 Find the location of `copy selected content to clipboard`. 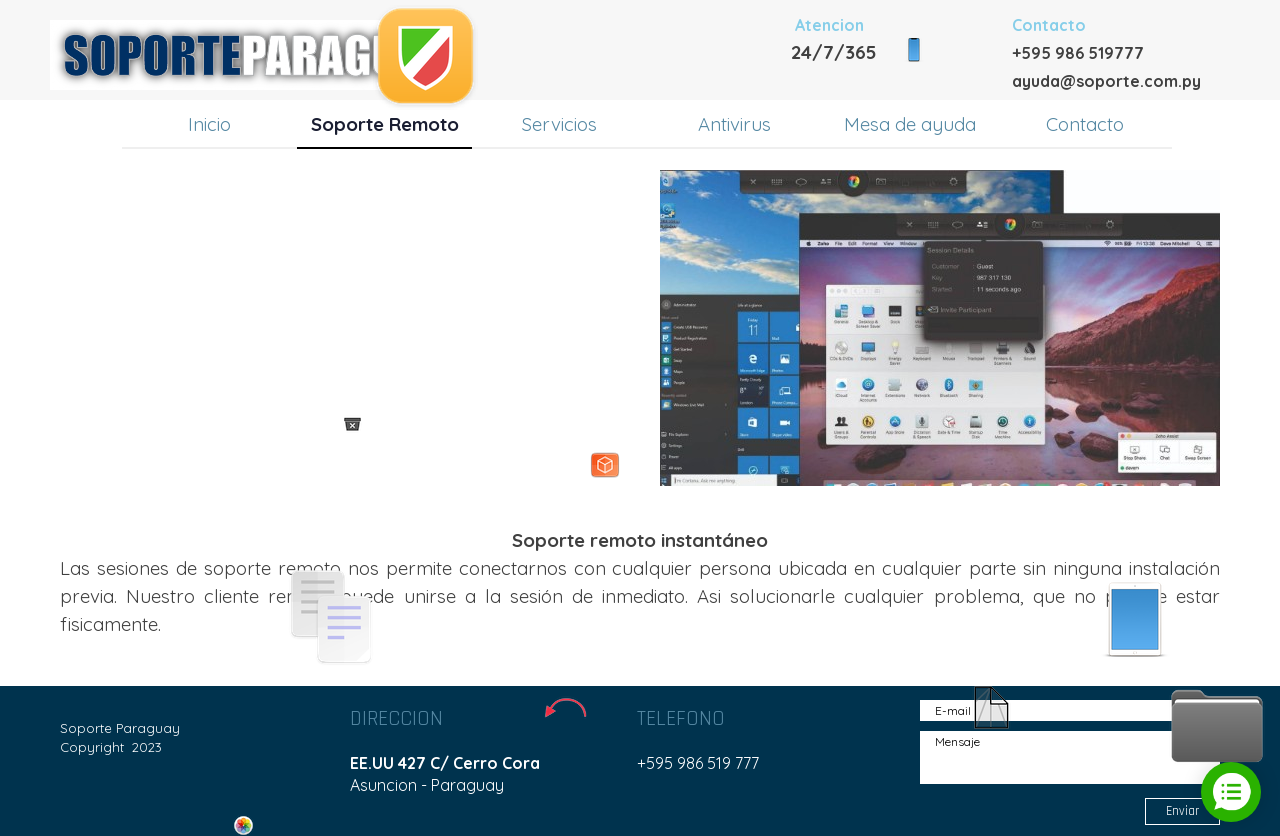

copy selected content to clipboard is located at coordinates (331, 616).